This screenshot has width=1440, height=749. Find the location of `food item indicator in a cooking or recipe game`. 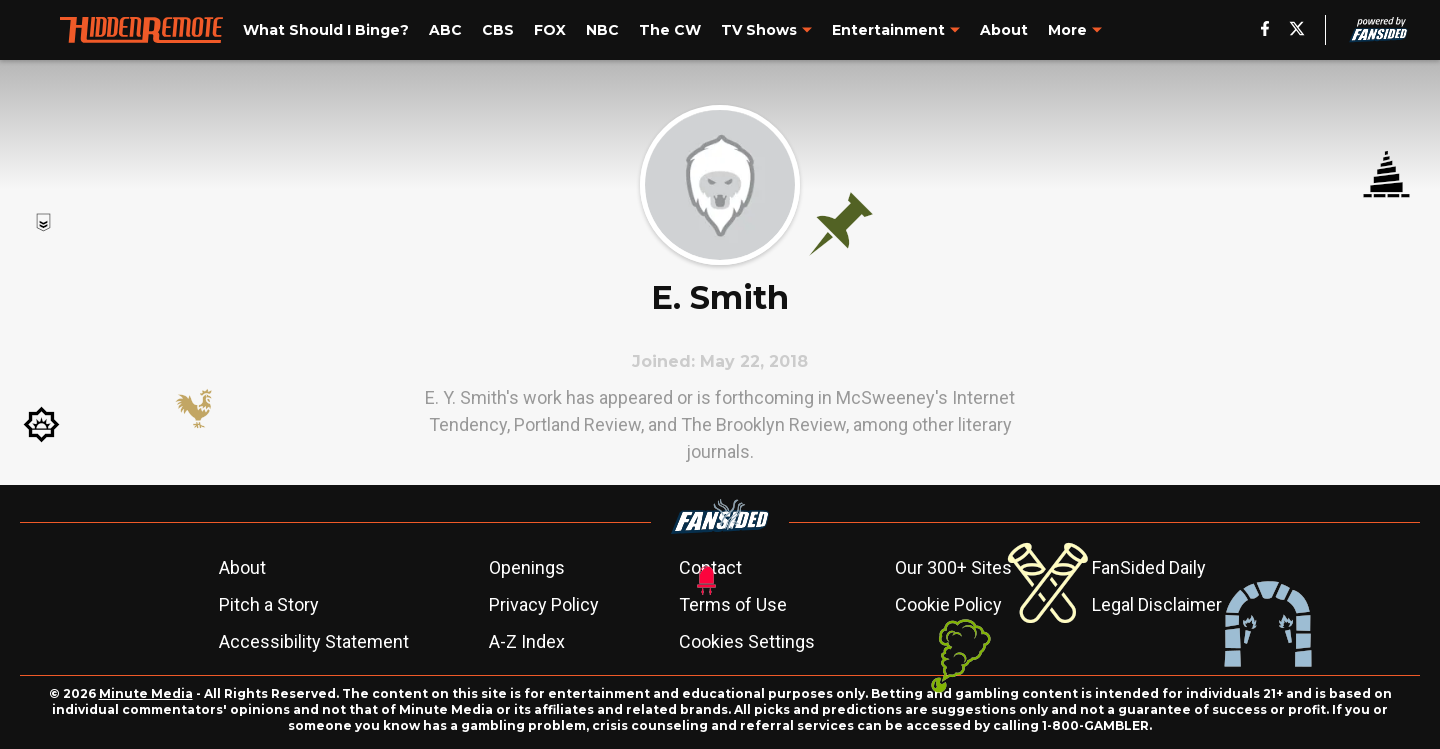

food item indicator in a cooking or recipe game is located at coordinates (729, 514).